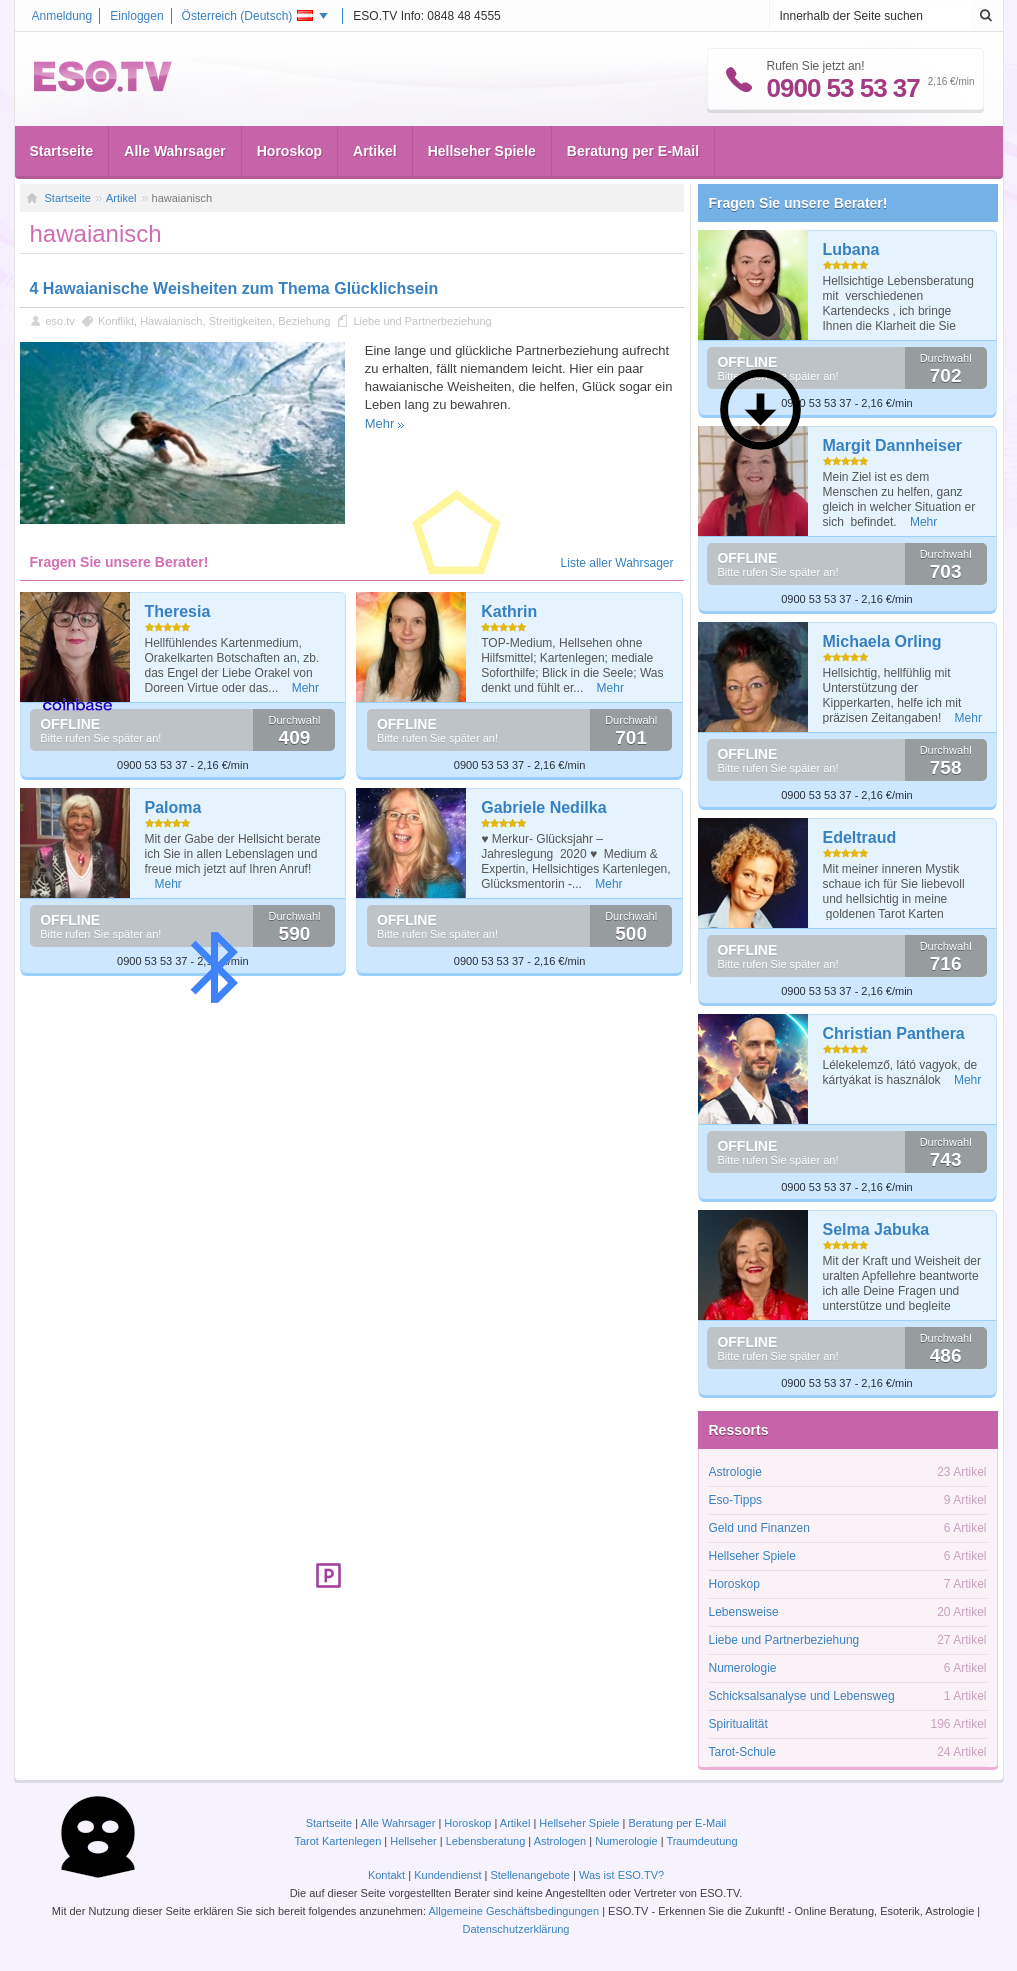 This screenshot has height=1971, width=1017. What do you see at coordinates (456, 536) in the screenshot?
I see `select pentagon shape tool` at bounding box center [456, 536].